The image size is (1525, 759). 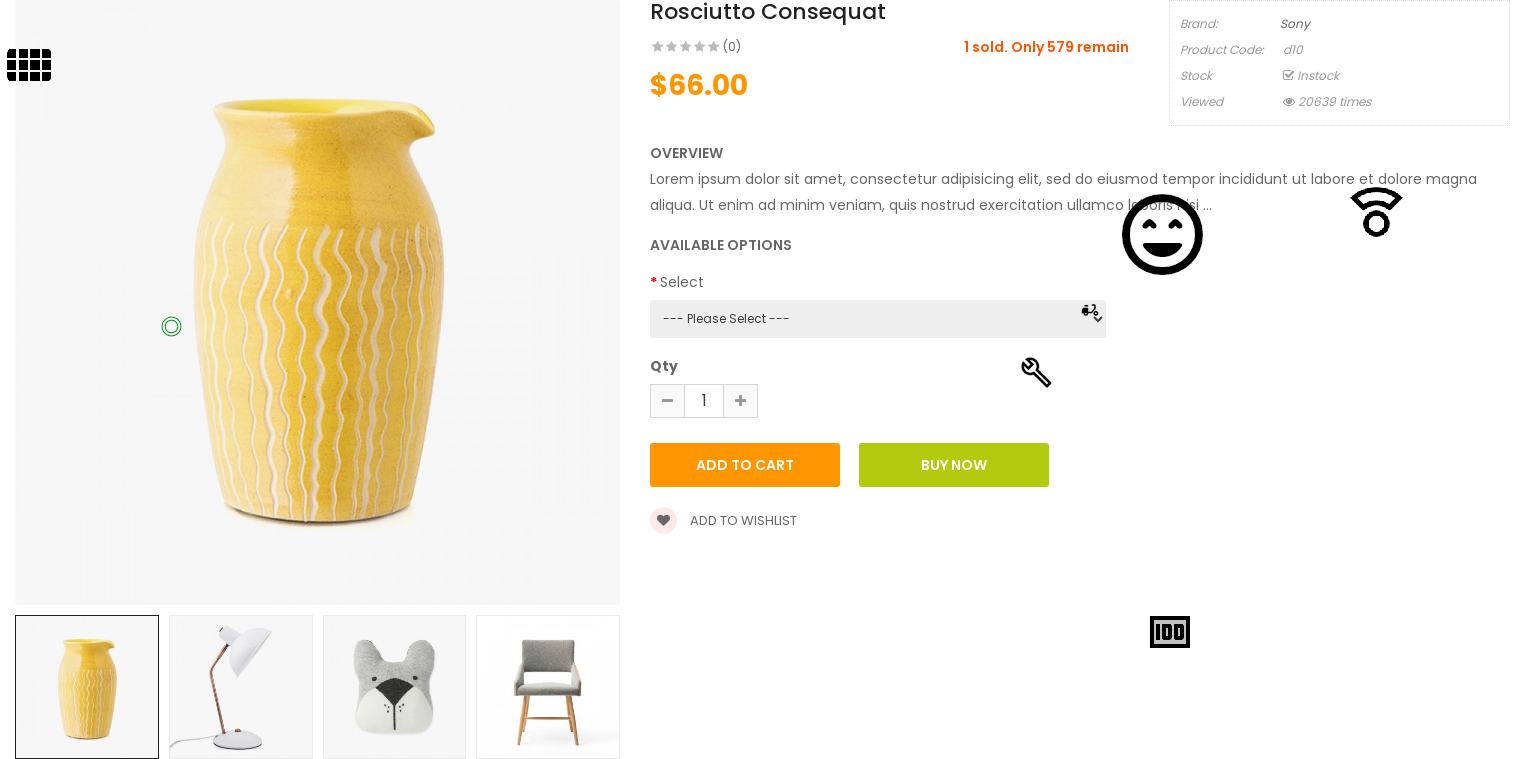 I want to click on switch to comfortable grid view, so click(x=28, y=65).